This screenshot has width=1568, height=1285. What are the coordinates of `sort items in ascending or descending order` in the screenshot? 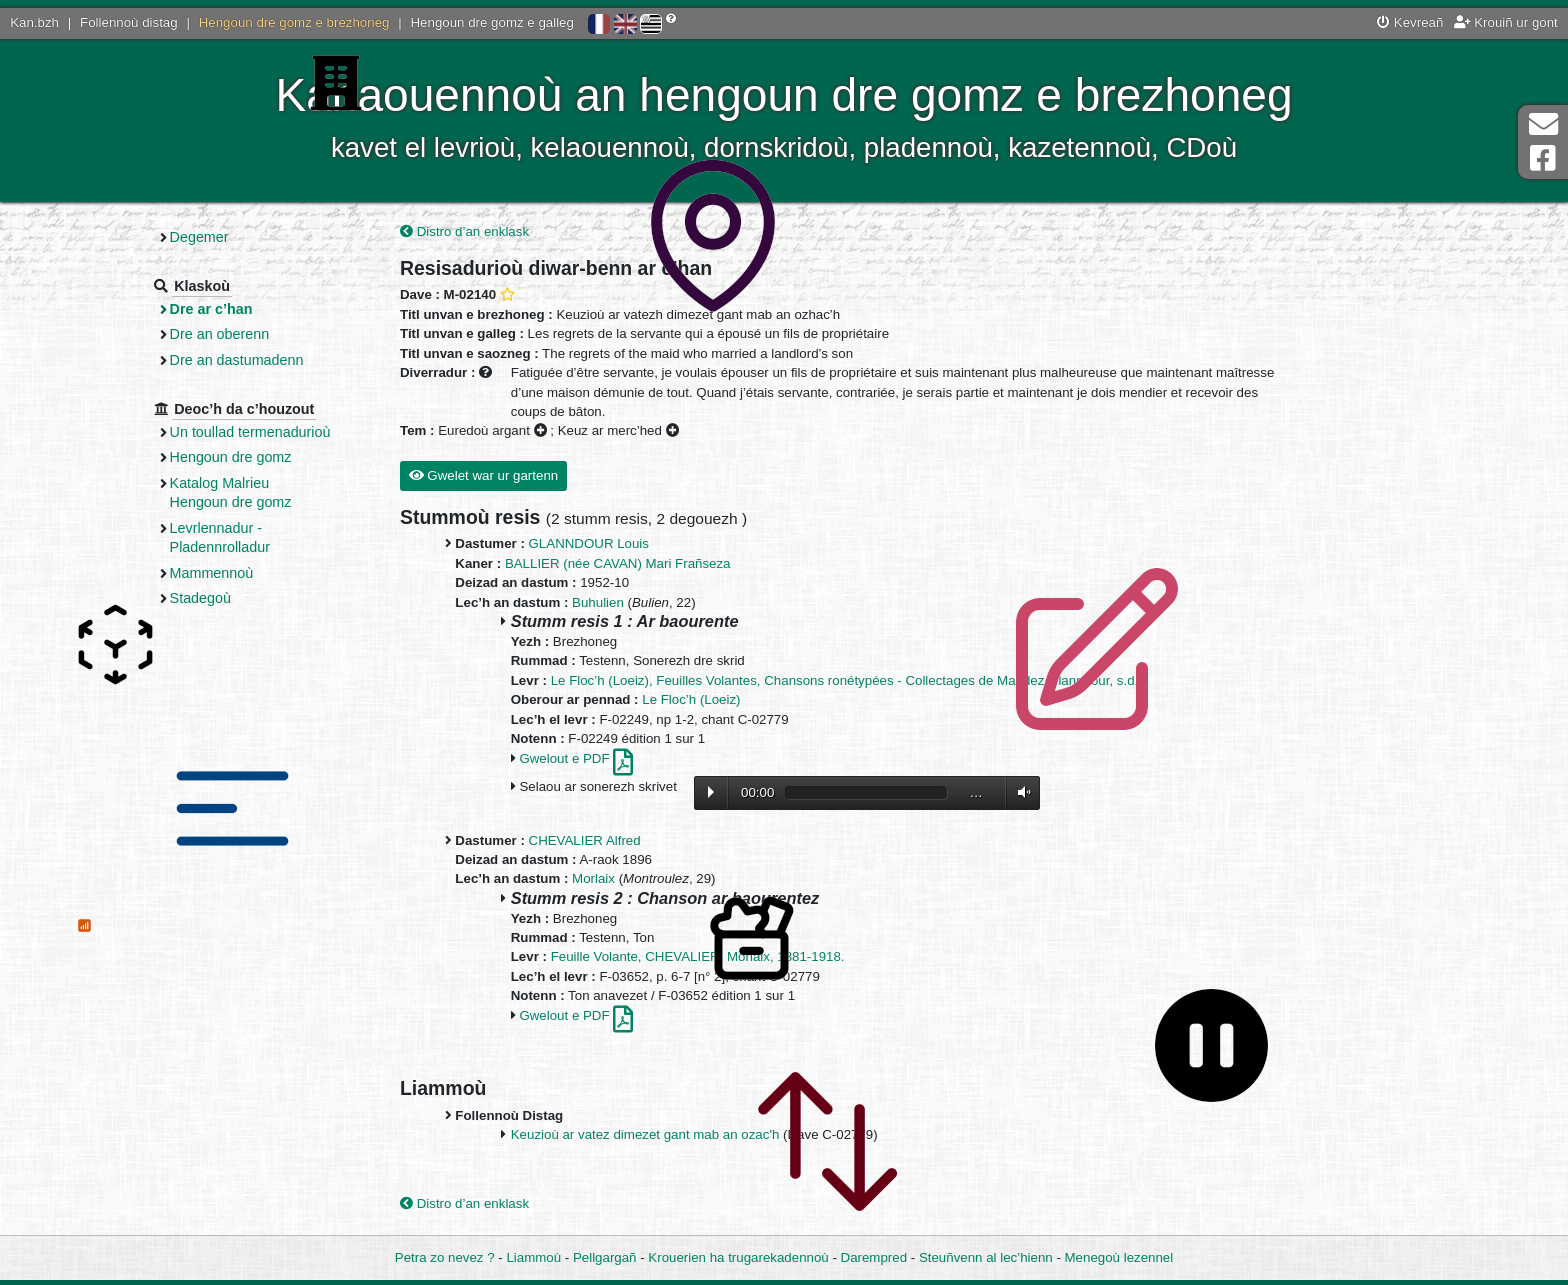 It's located at (827, 1141).